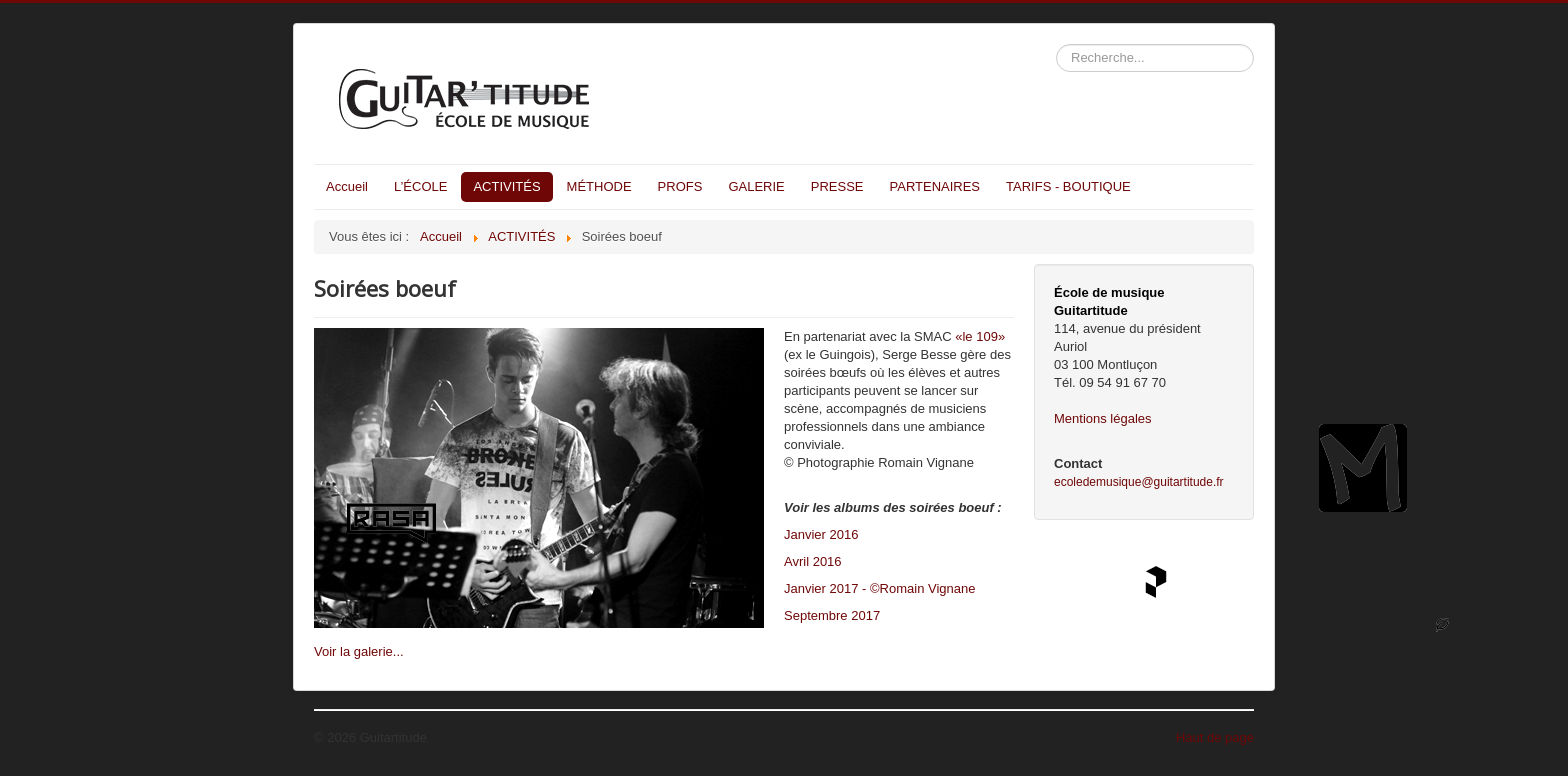 This screenshot has width=1568, height=776. I want to click on prefect logo - a data workflow orchestration platform, so click(1156, 582).